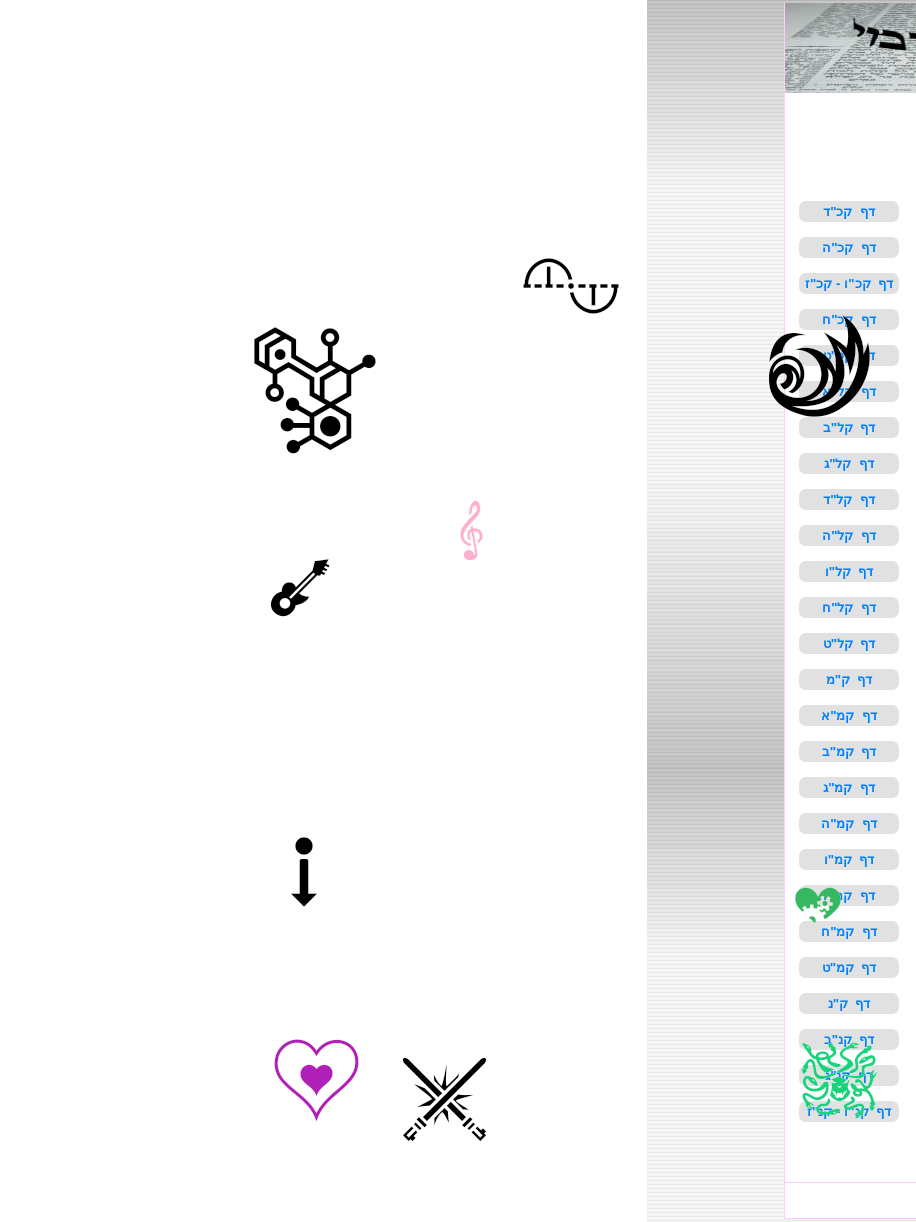 The image size is (916, 1222). I want to click on view diagram or flowchart, so click(571, 286).